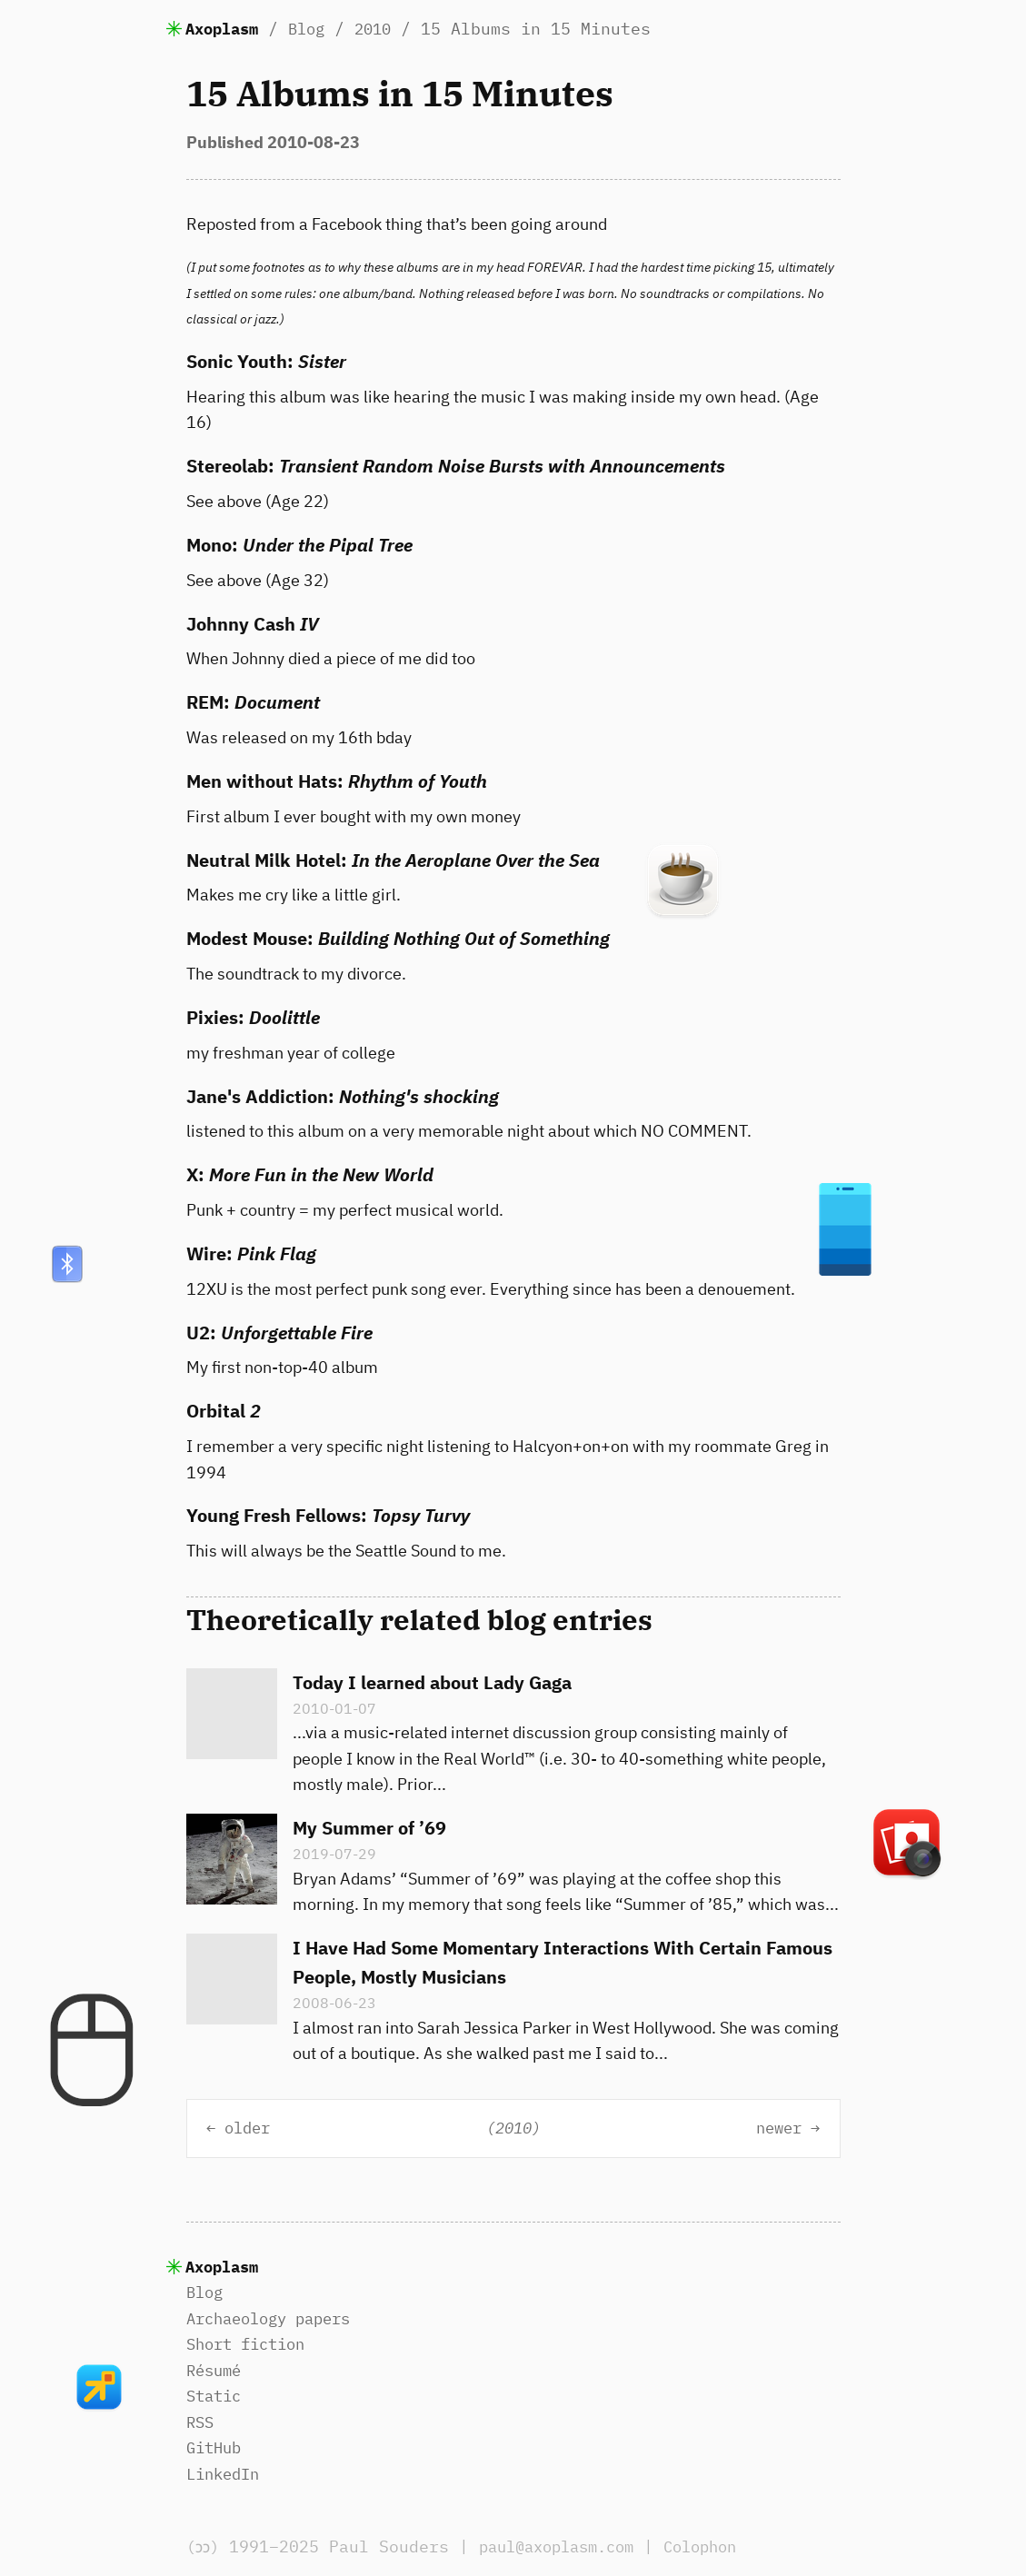 This screenshot has height=2576, width=1026. What do you see at coordinates (682, 880) in the screenshot?
I see `launch caffeine app to prevent sleep mode` at bounding box center [682, 880].